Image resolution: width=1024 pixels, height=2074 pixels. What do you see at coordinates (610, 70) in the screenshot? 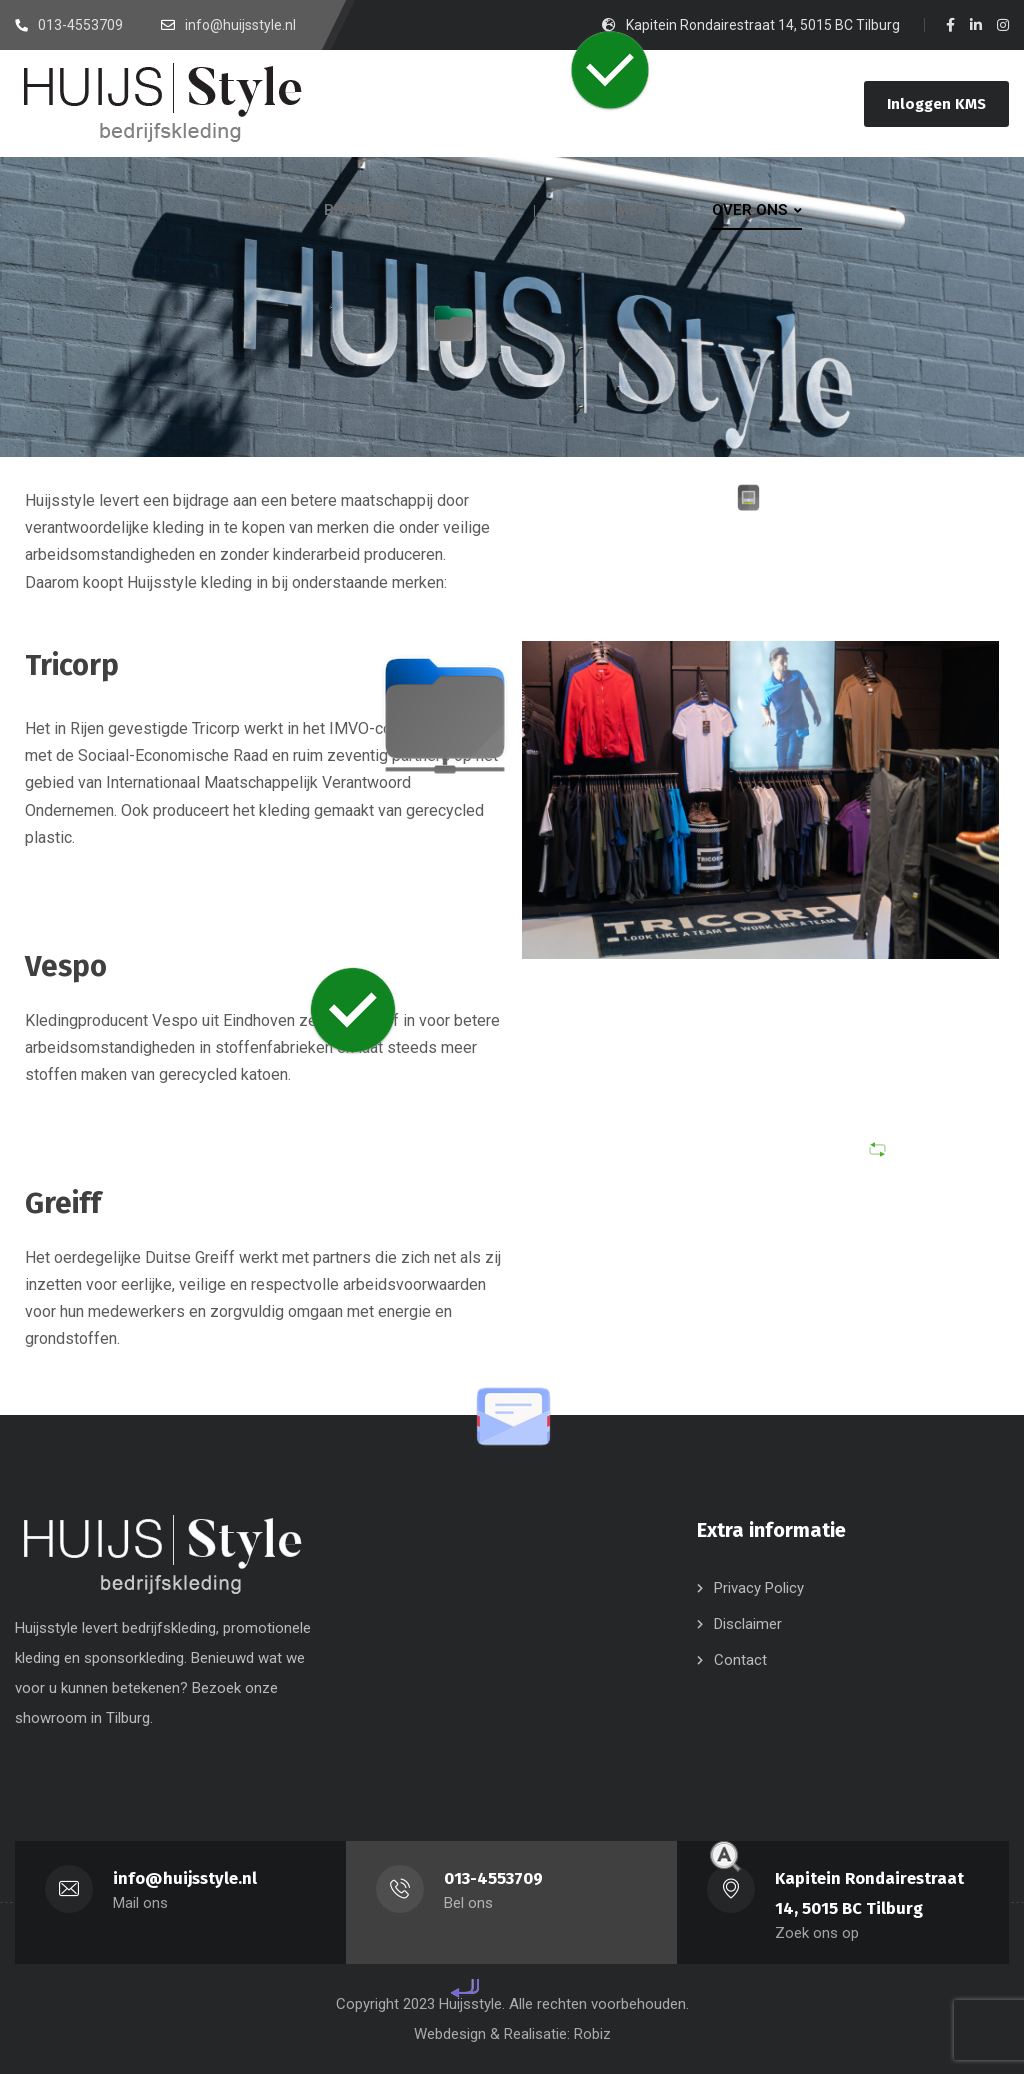
I see `indicates file successfully synced with insync` at bounding box center [610, 70].